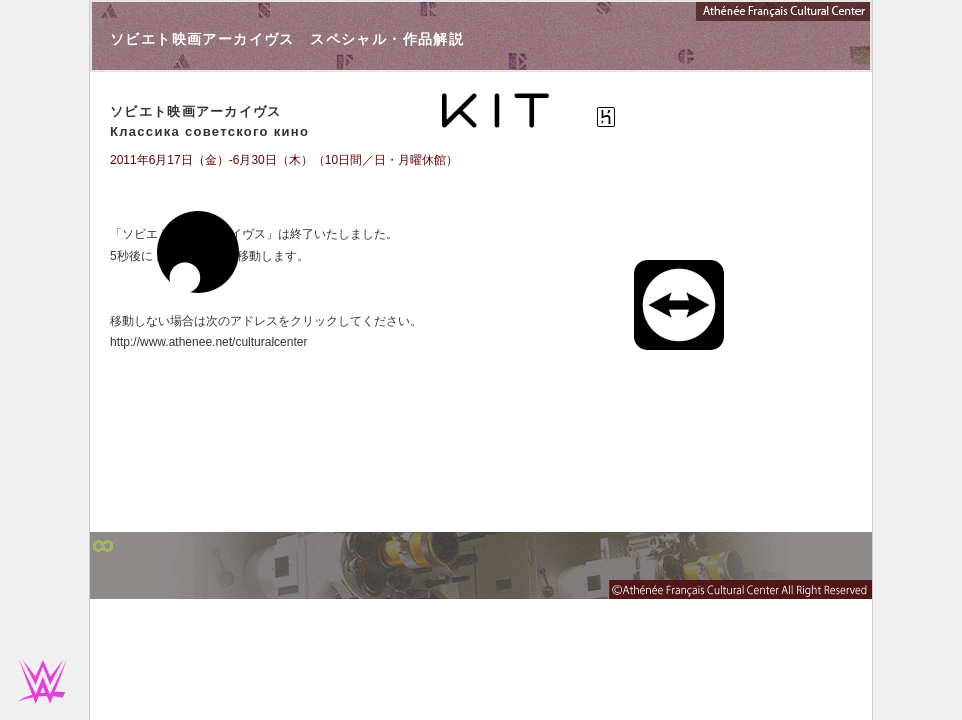 Image resolution: width=962 pixels, height=720 pixels. Describe the element at coordinates (679, 305) in the screenshot. I see `launch teamviewer remote desktop application` at that location.